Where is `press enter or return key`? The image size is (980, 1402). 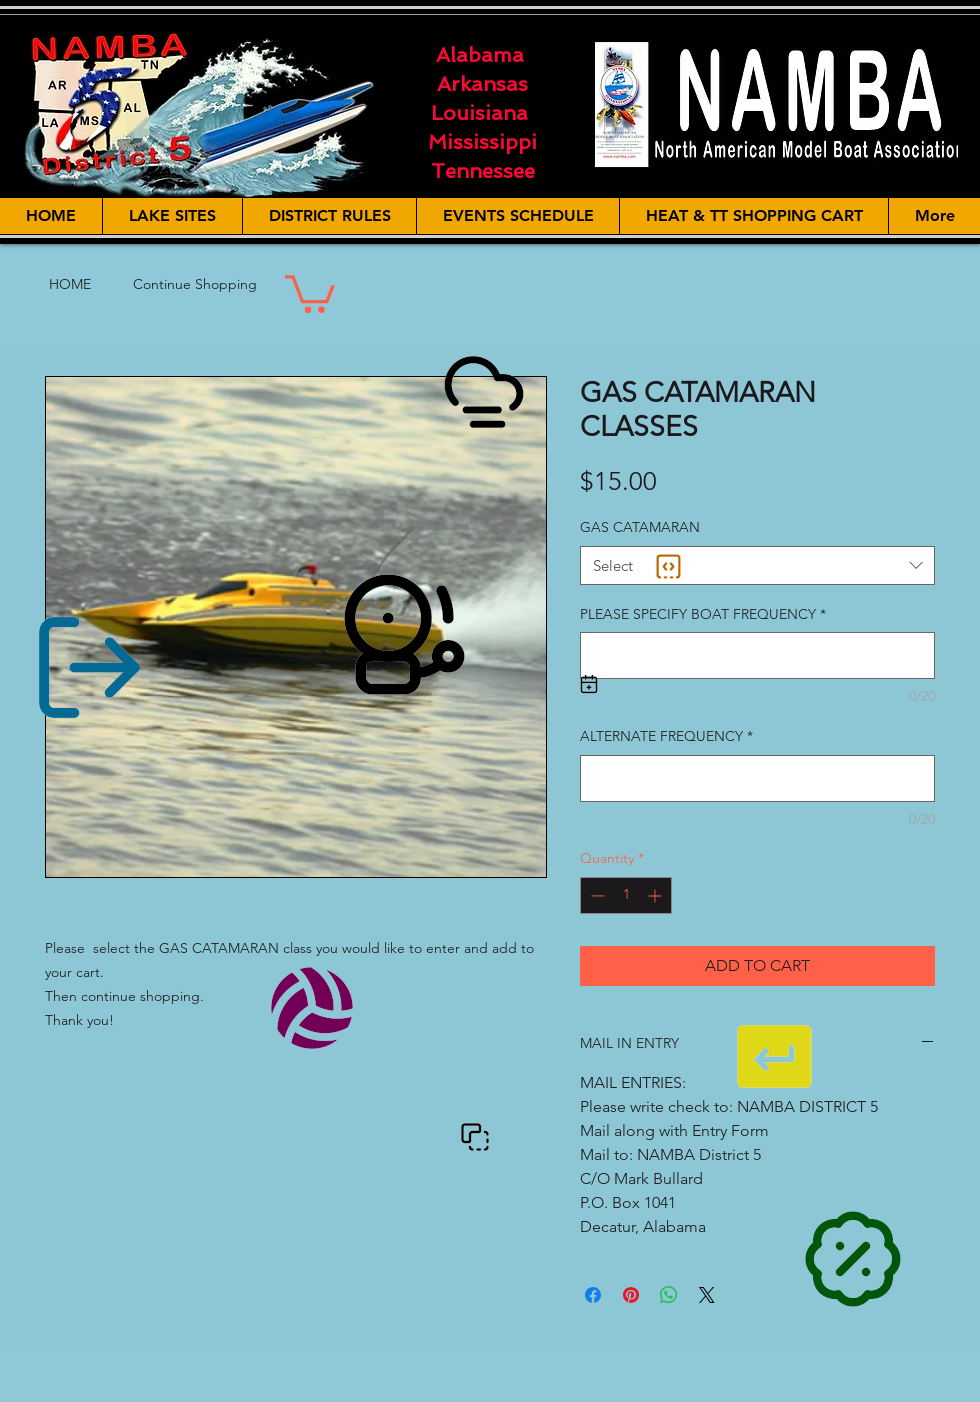
press enter or return key is located at coordinates (774, 1056).